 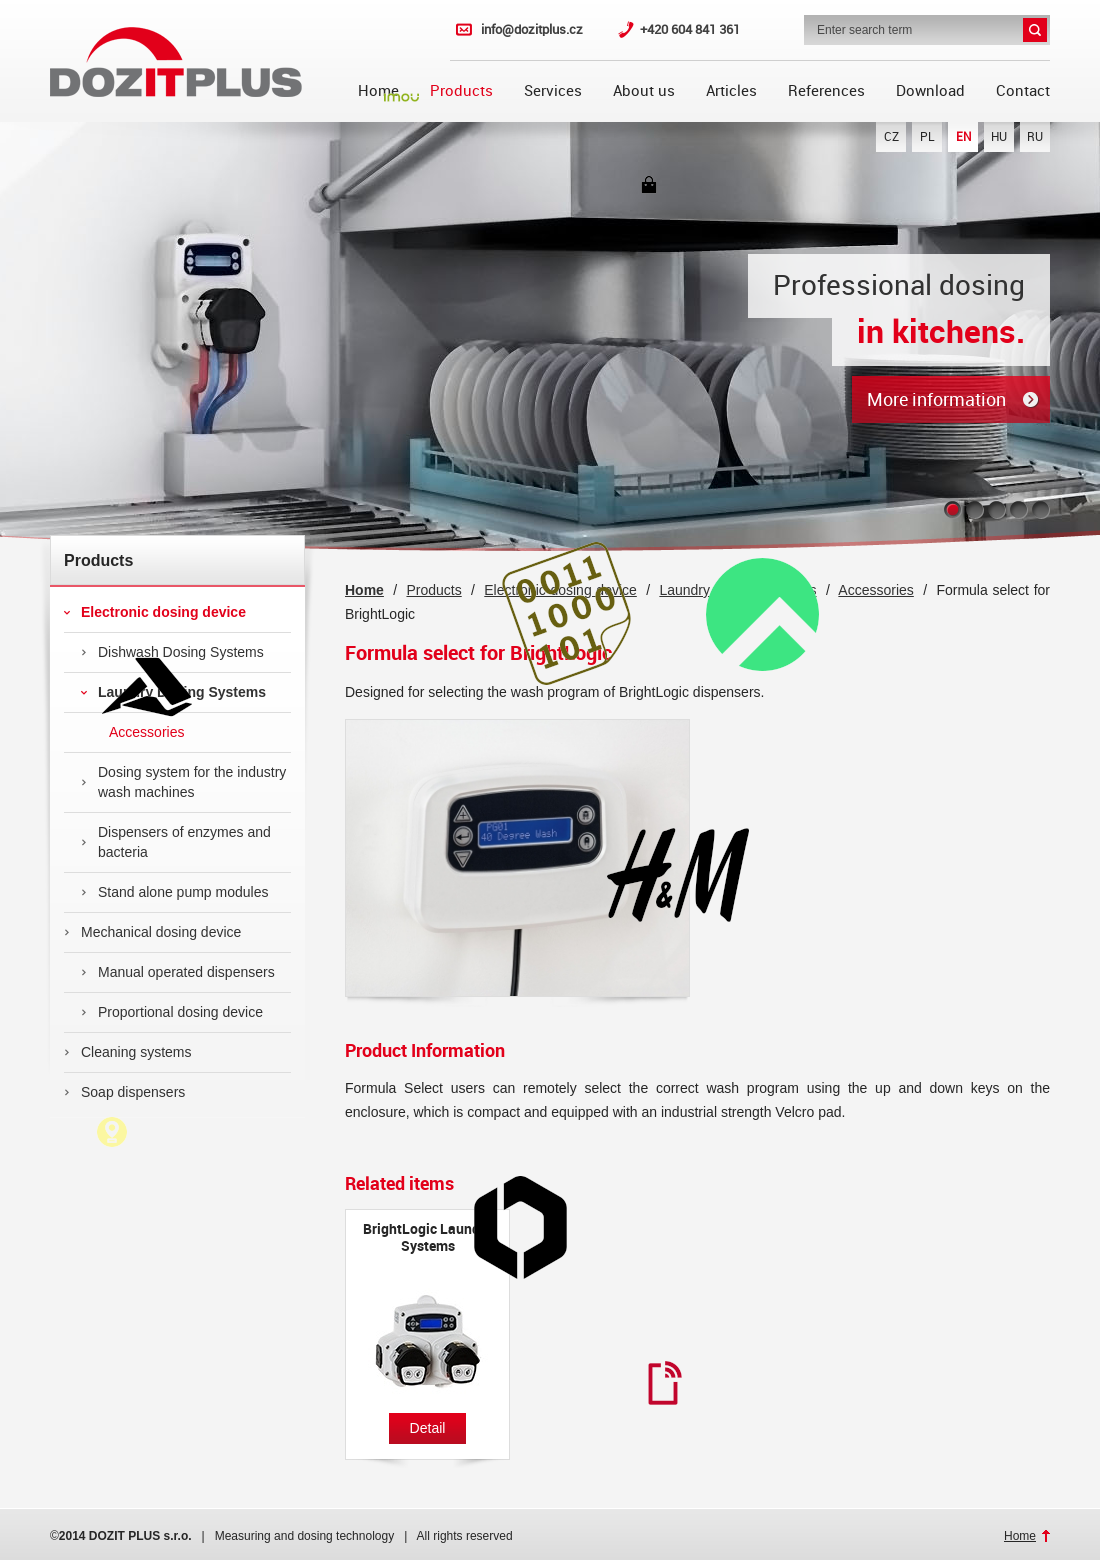 What do you see at coordinates (762, 614) in the screenshot?
I see `Rocky Linux logo` at bounding box center [762, 614].